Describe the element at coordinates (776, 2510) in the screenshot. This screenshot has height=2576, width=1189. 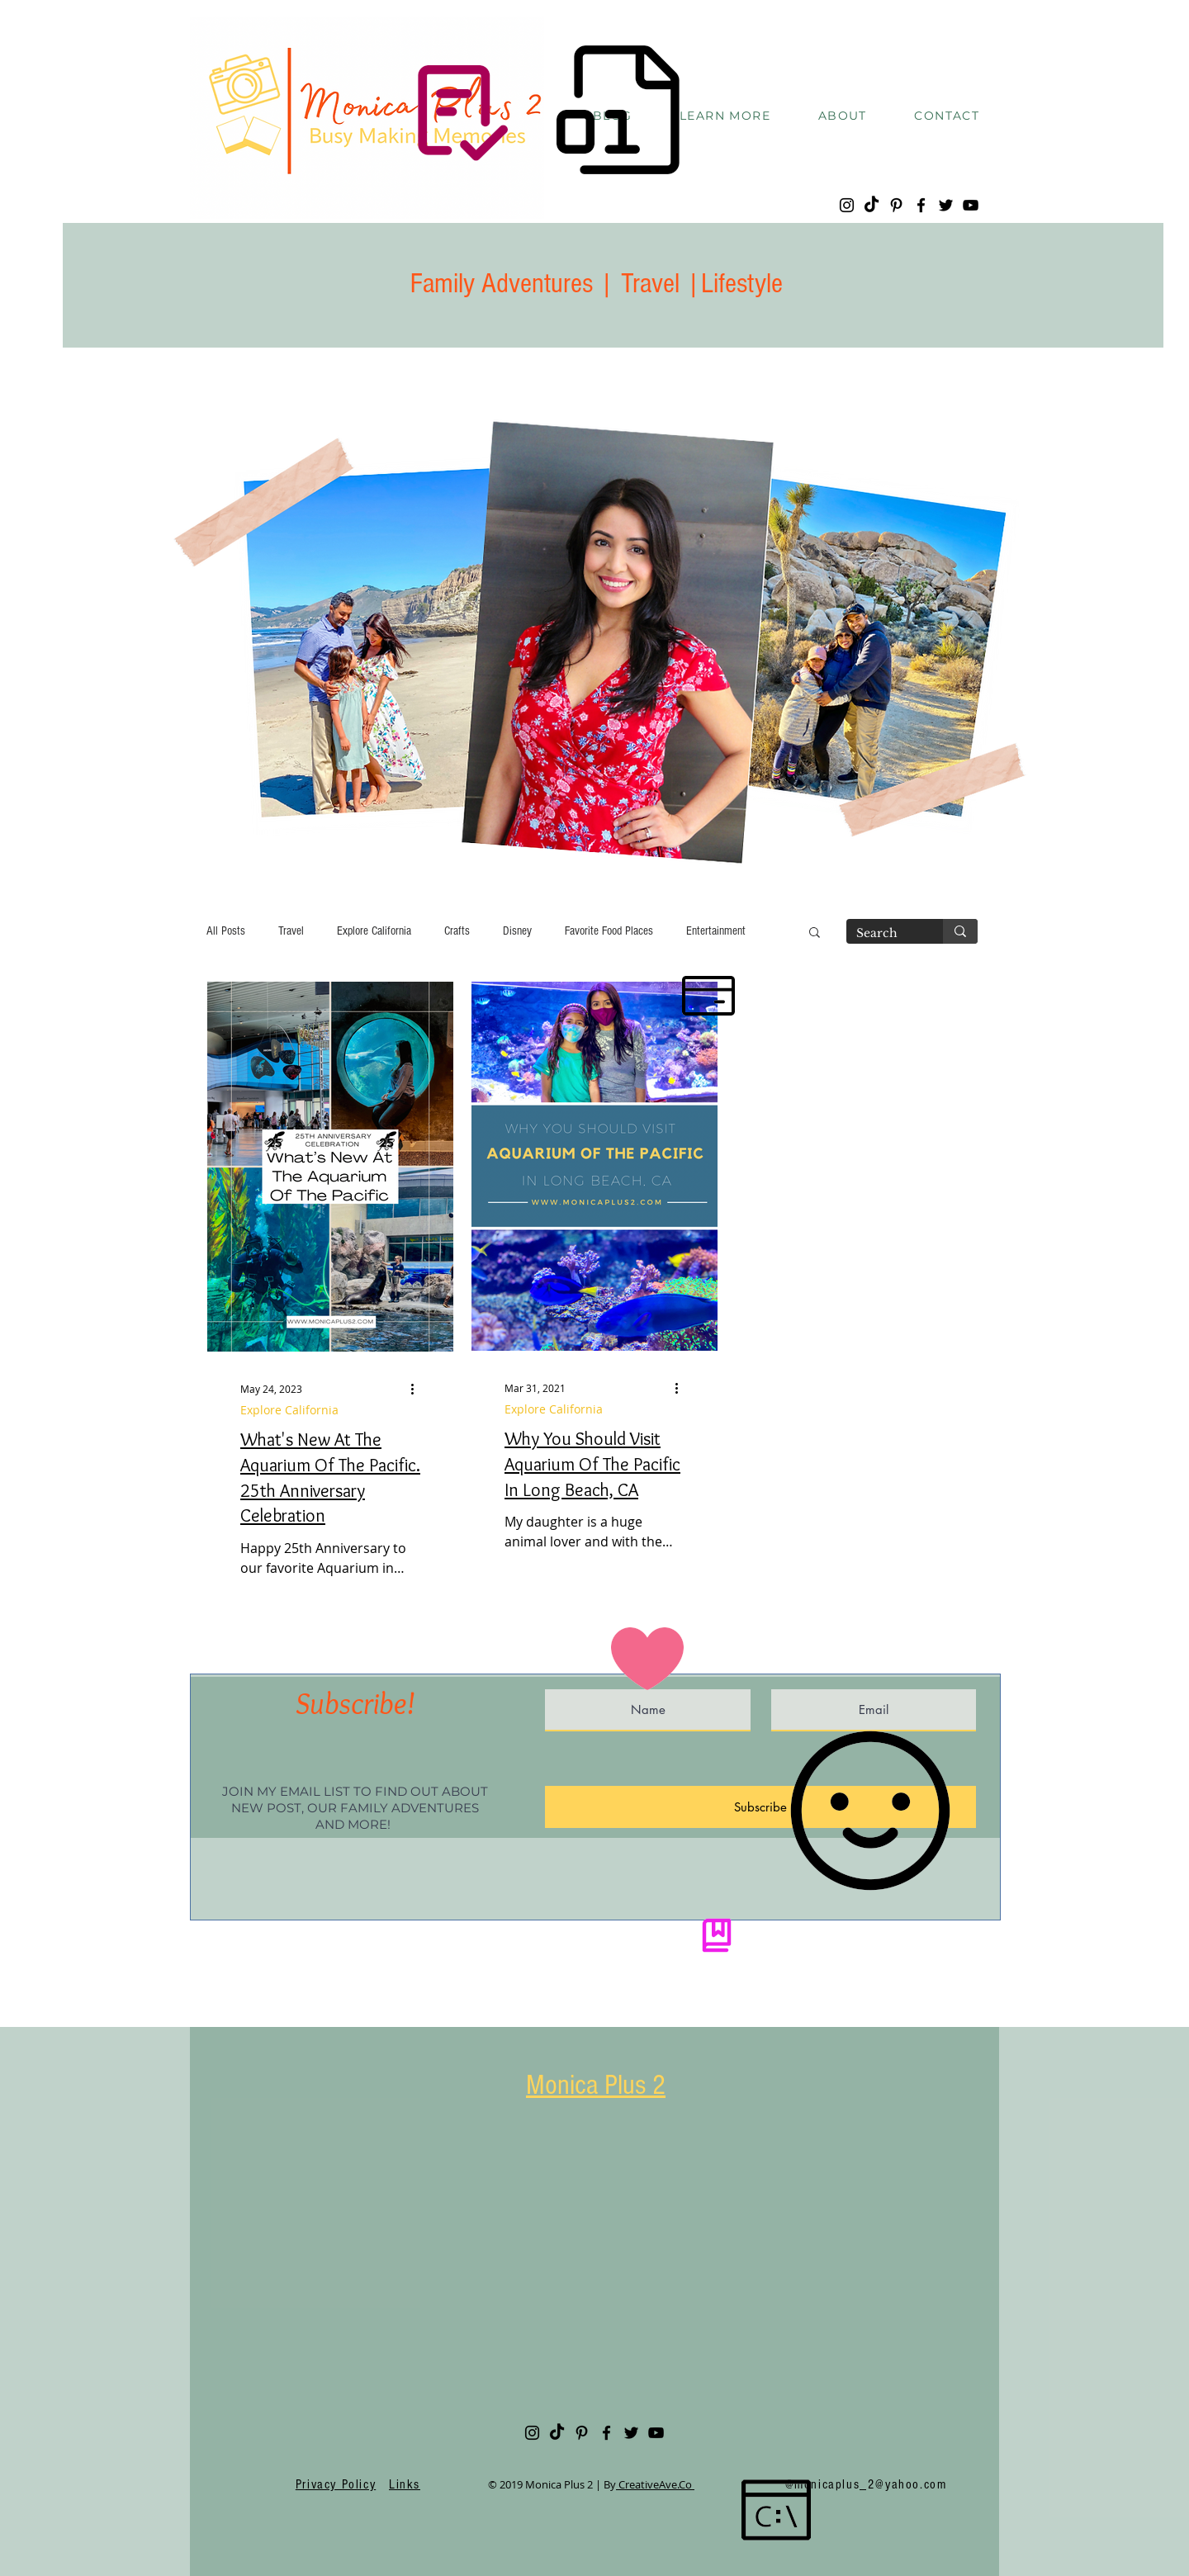
I see `open command prompt terminal` at that location.